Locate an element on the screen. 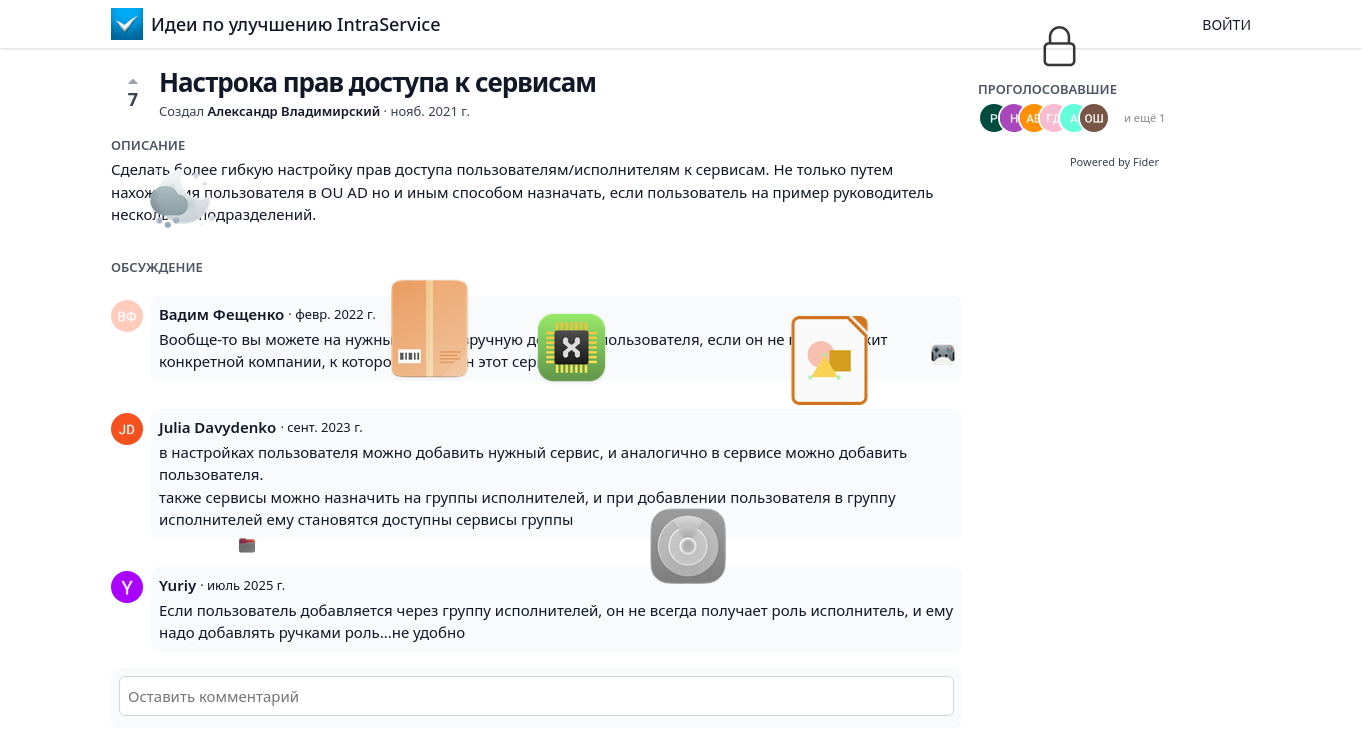 This screenshot has width=1362, height=744. access screen lock settings is located at coordinates (1059, 47).